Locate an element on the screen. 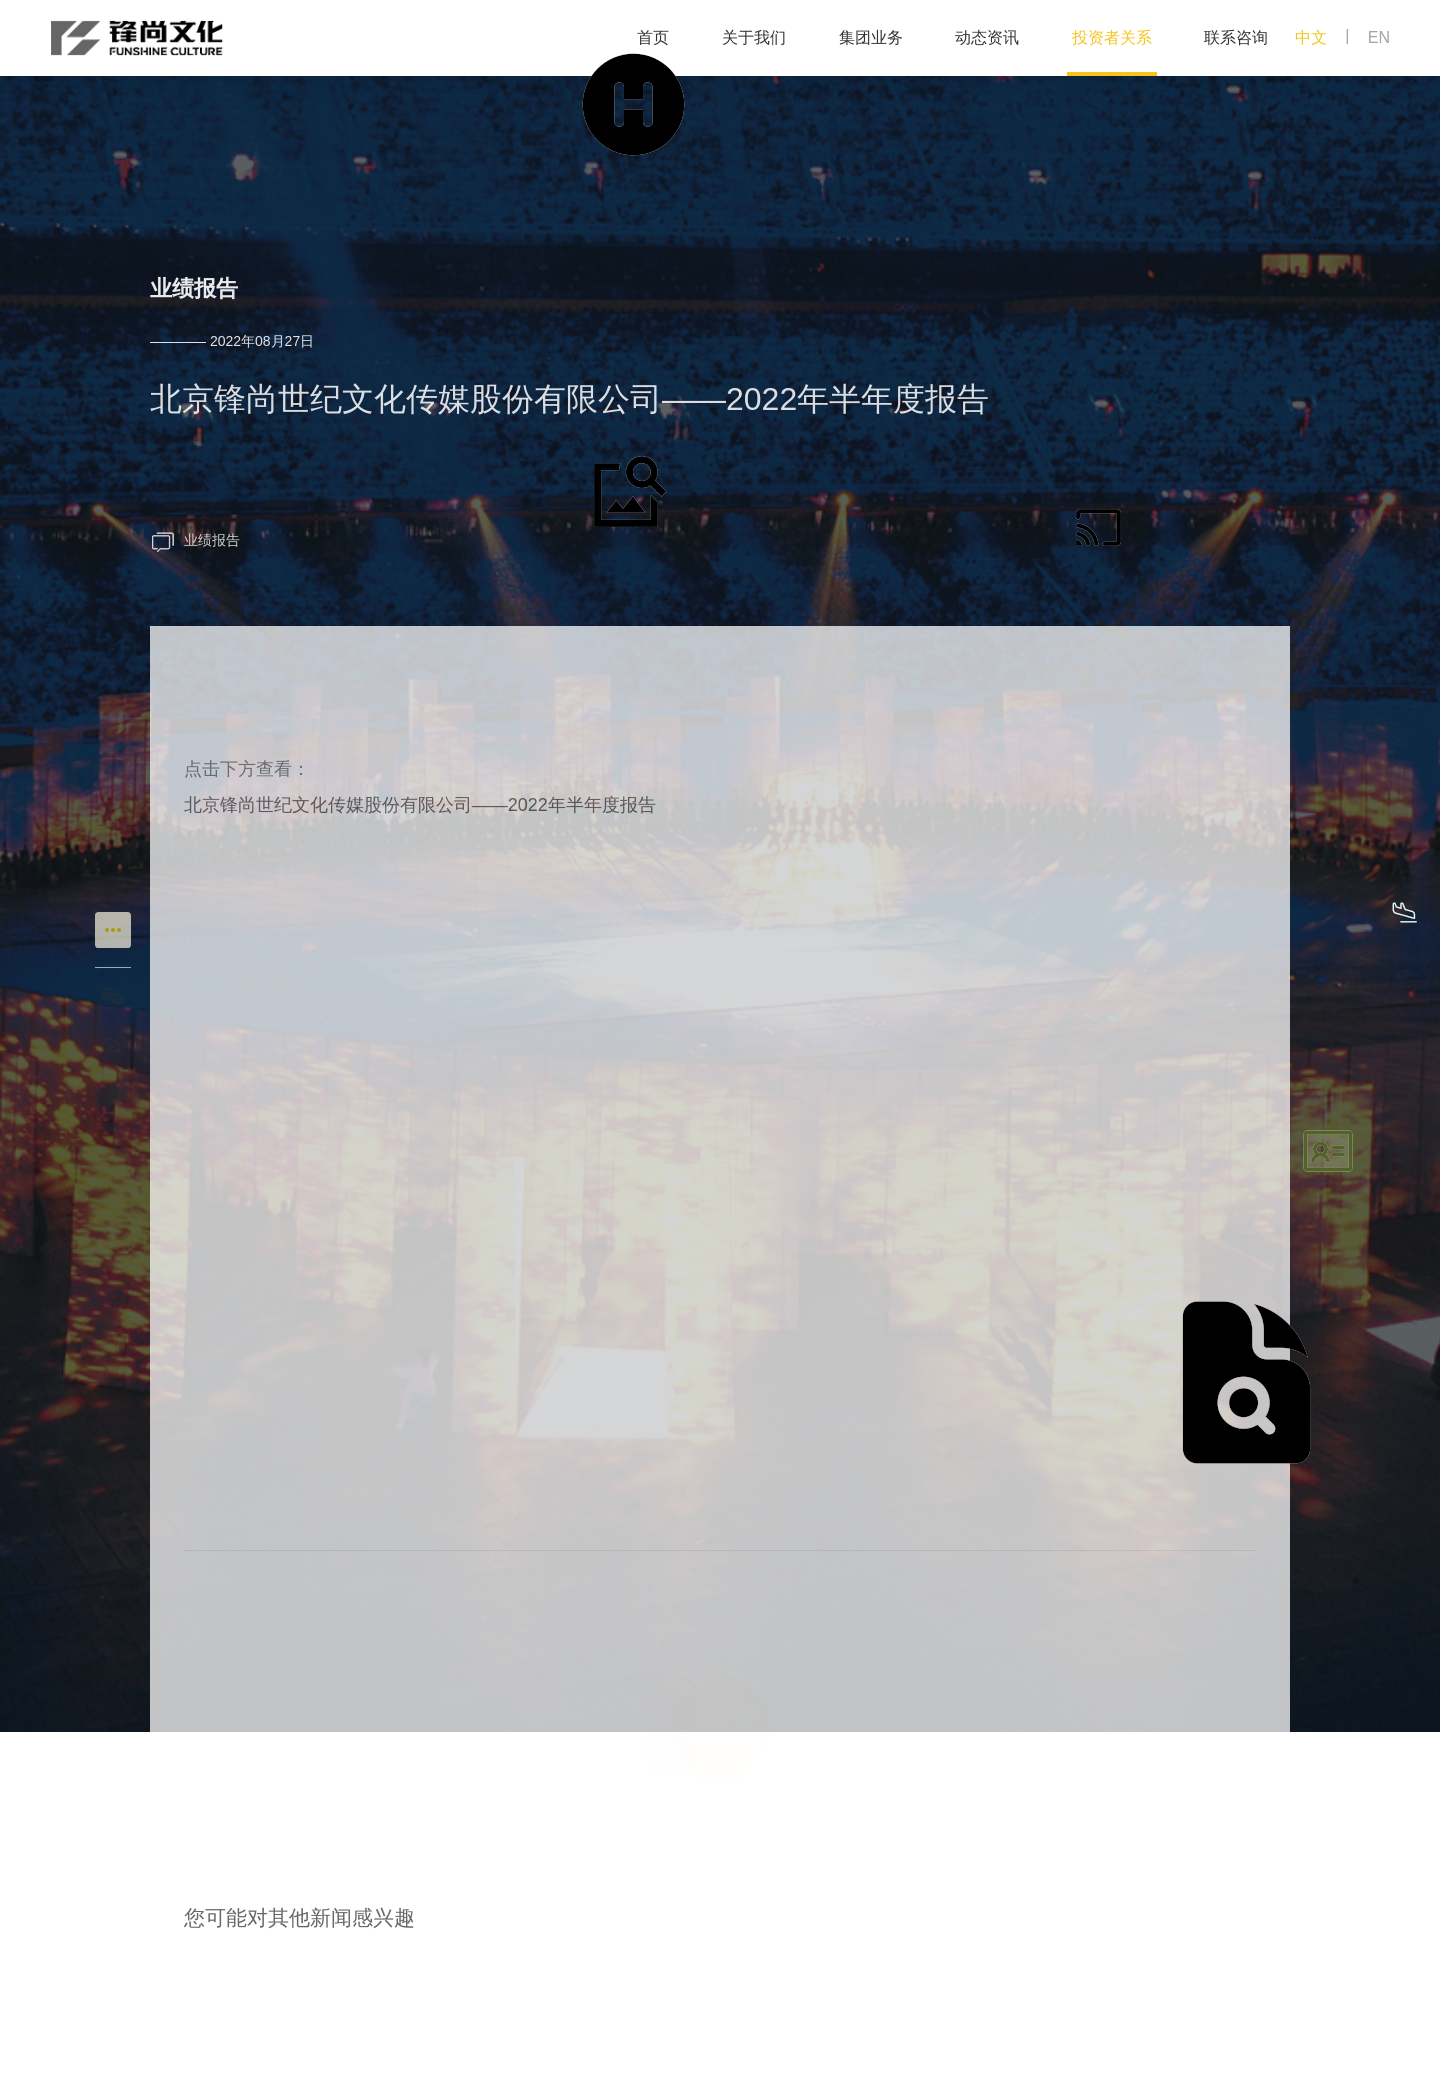  cast your screen to a nearby device is located at coordinates (1098, 527).